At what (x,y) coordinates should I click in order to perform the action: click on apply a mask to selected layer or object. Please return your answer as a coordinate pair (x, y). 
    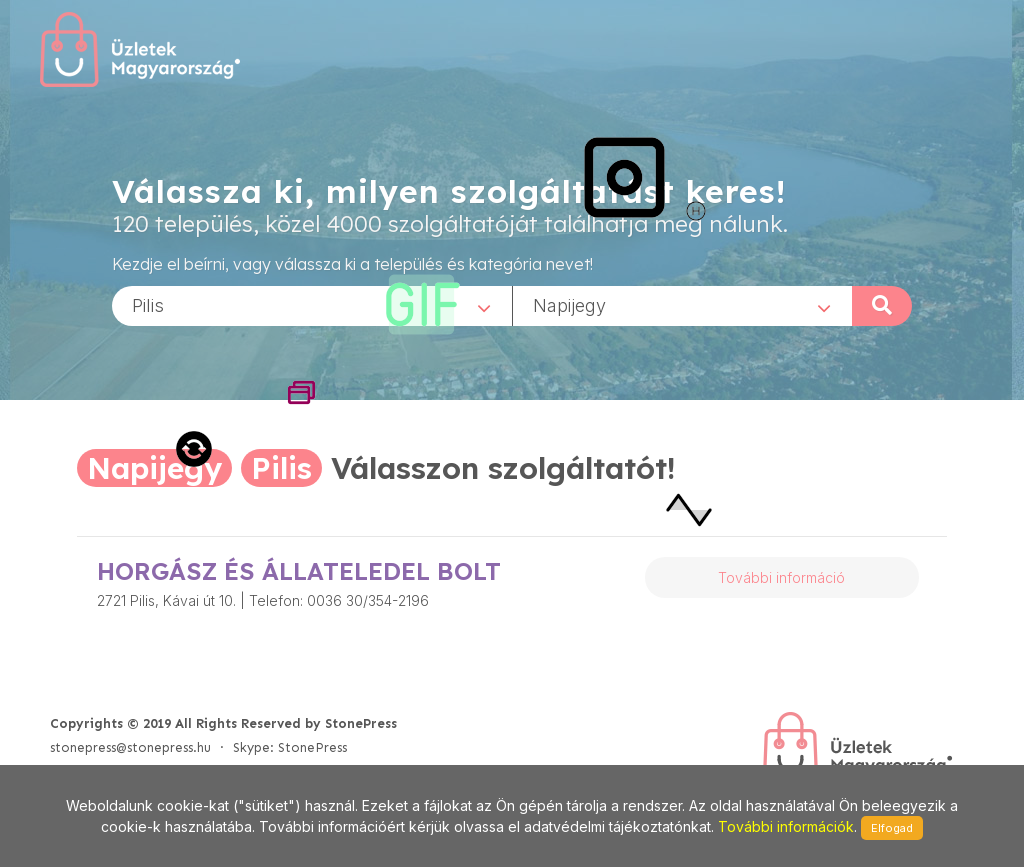
    Looking at the image, I should click on (624, 177).